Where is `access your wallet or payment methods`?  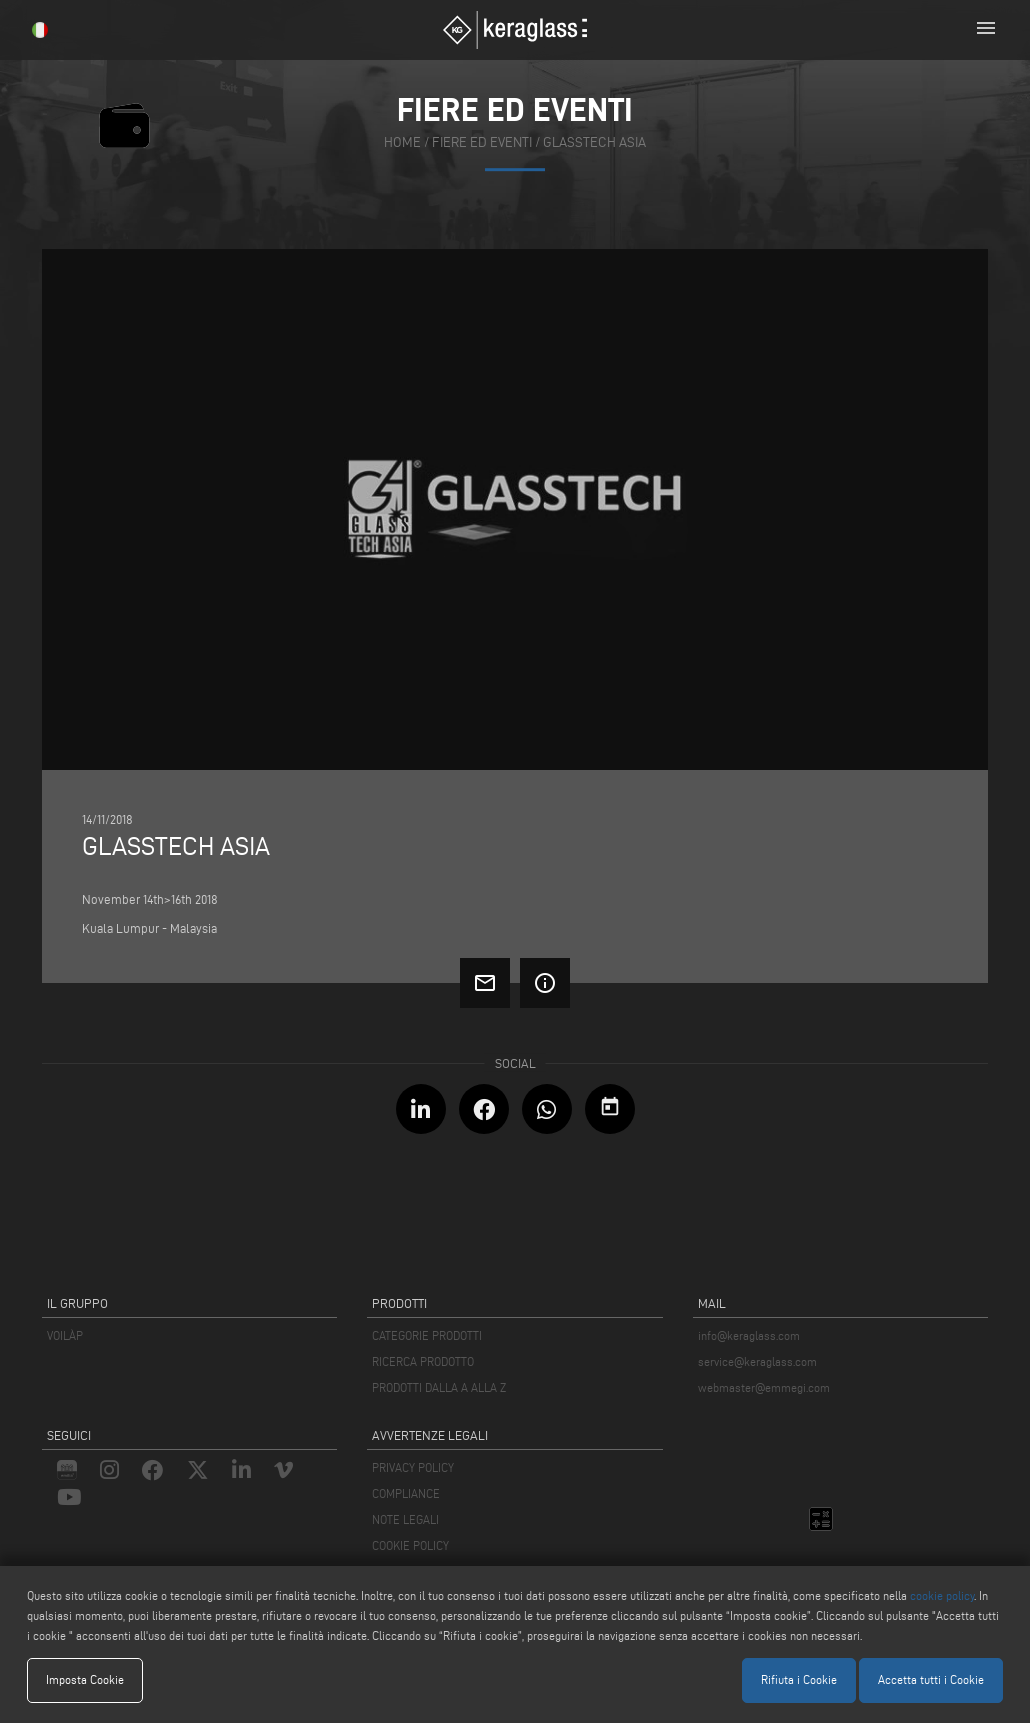
access your wallet or payment methods is located at coordinates (124, 126).